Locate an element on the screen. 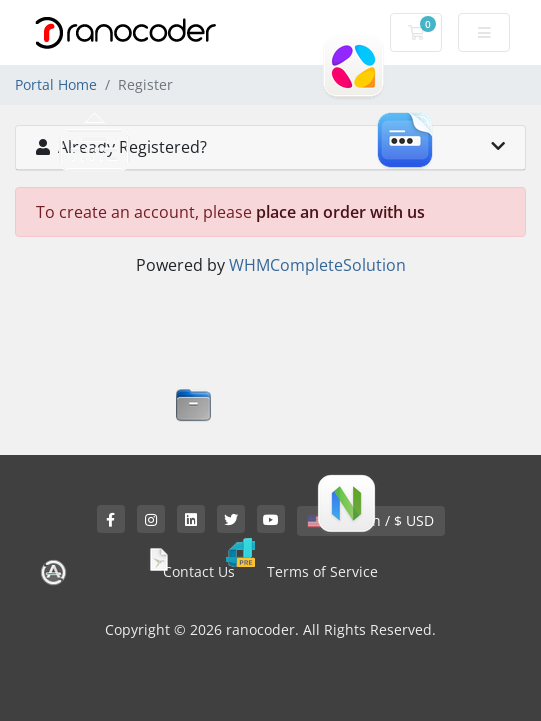 The image size is (541, 721). open neovim text editor is located at coordinates (346, 503).